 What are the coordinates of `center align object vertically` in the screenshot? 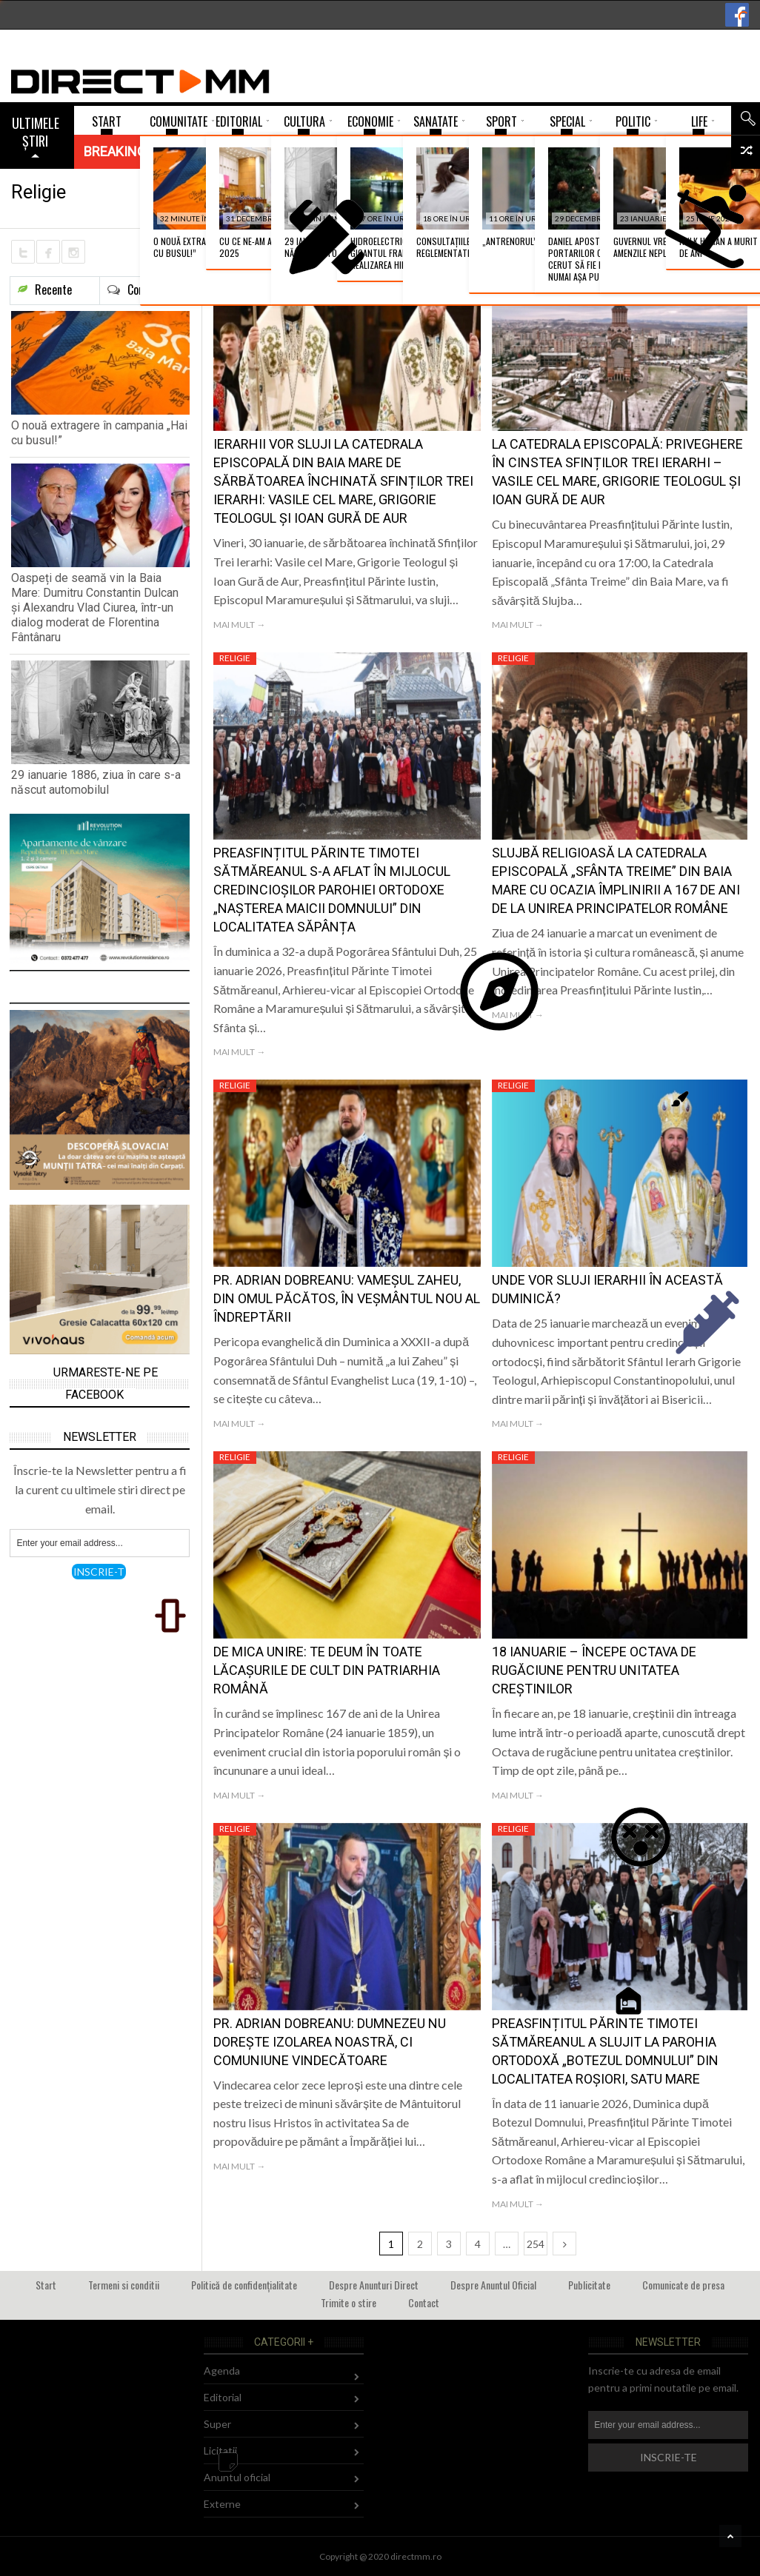 It's located at (170, 1616).